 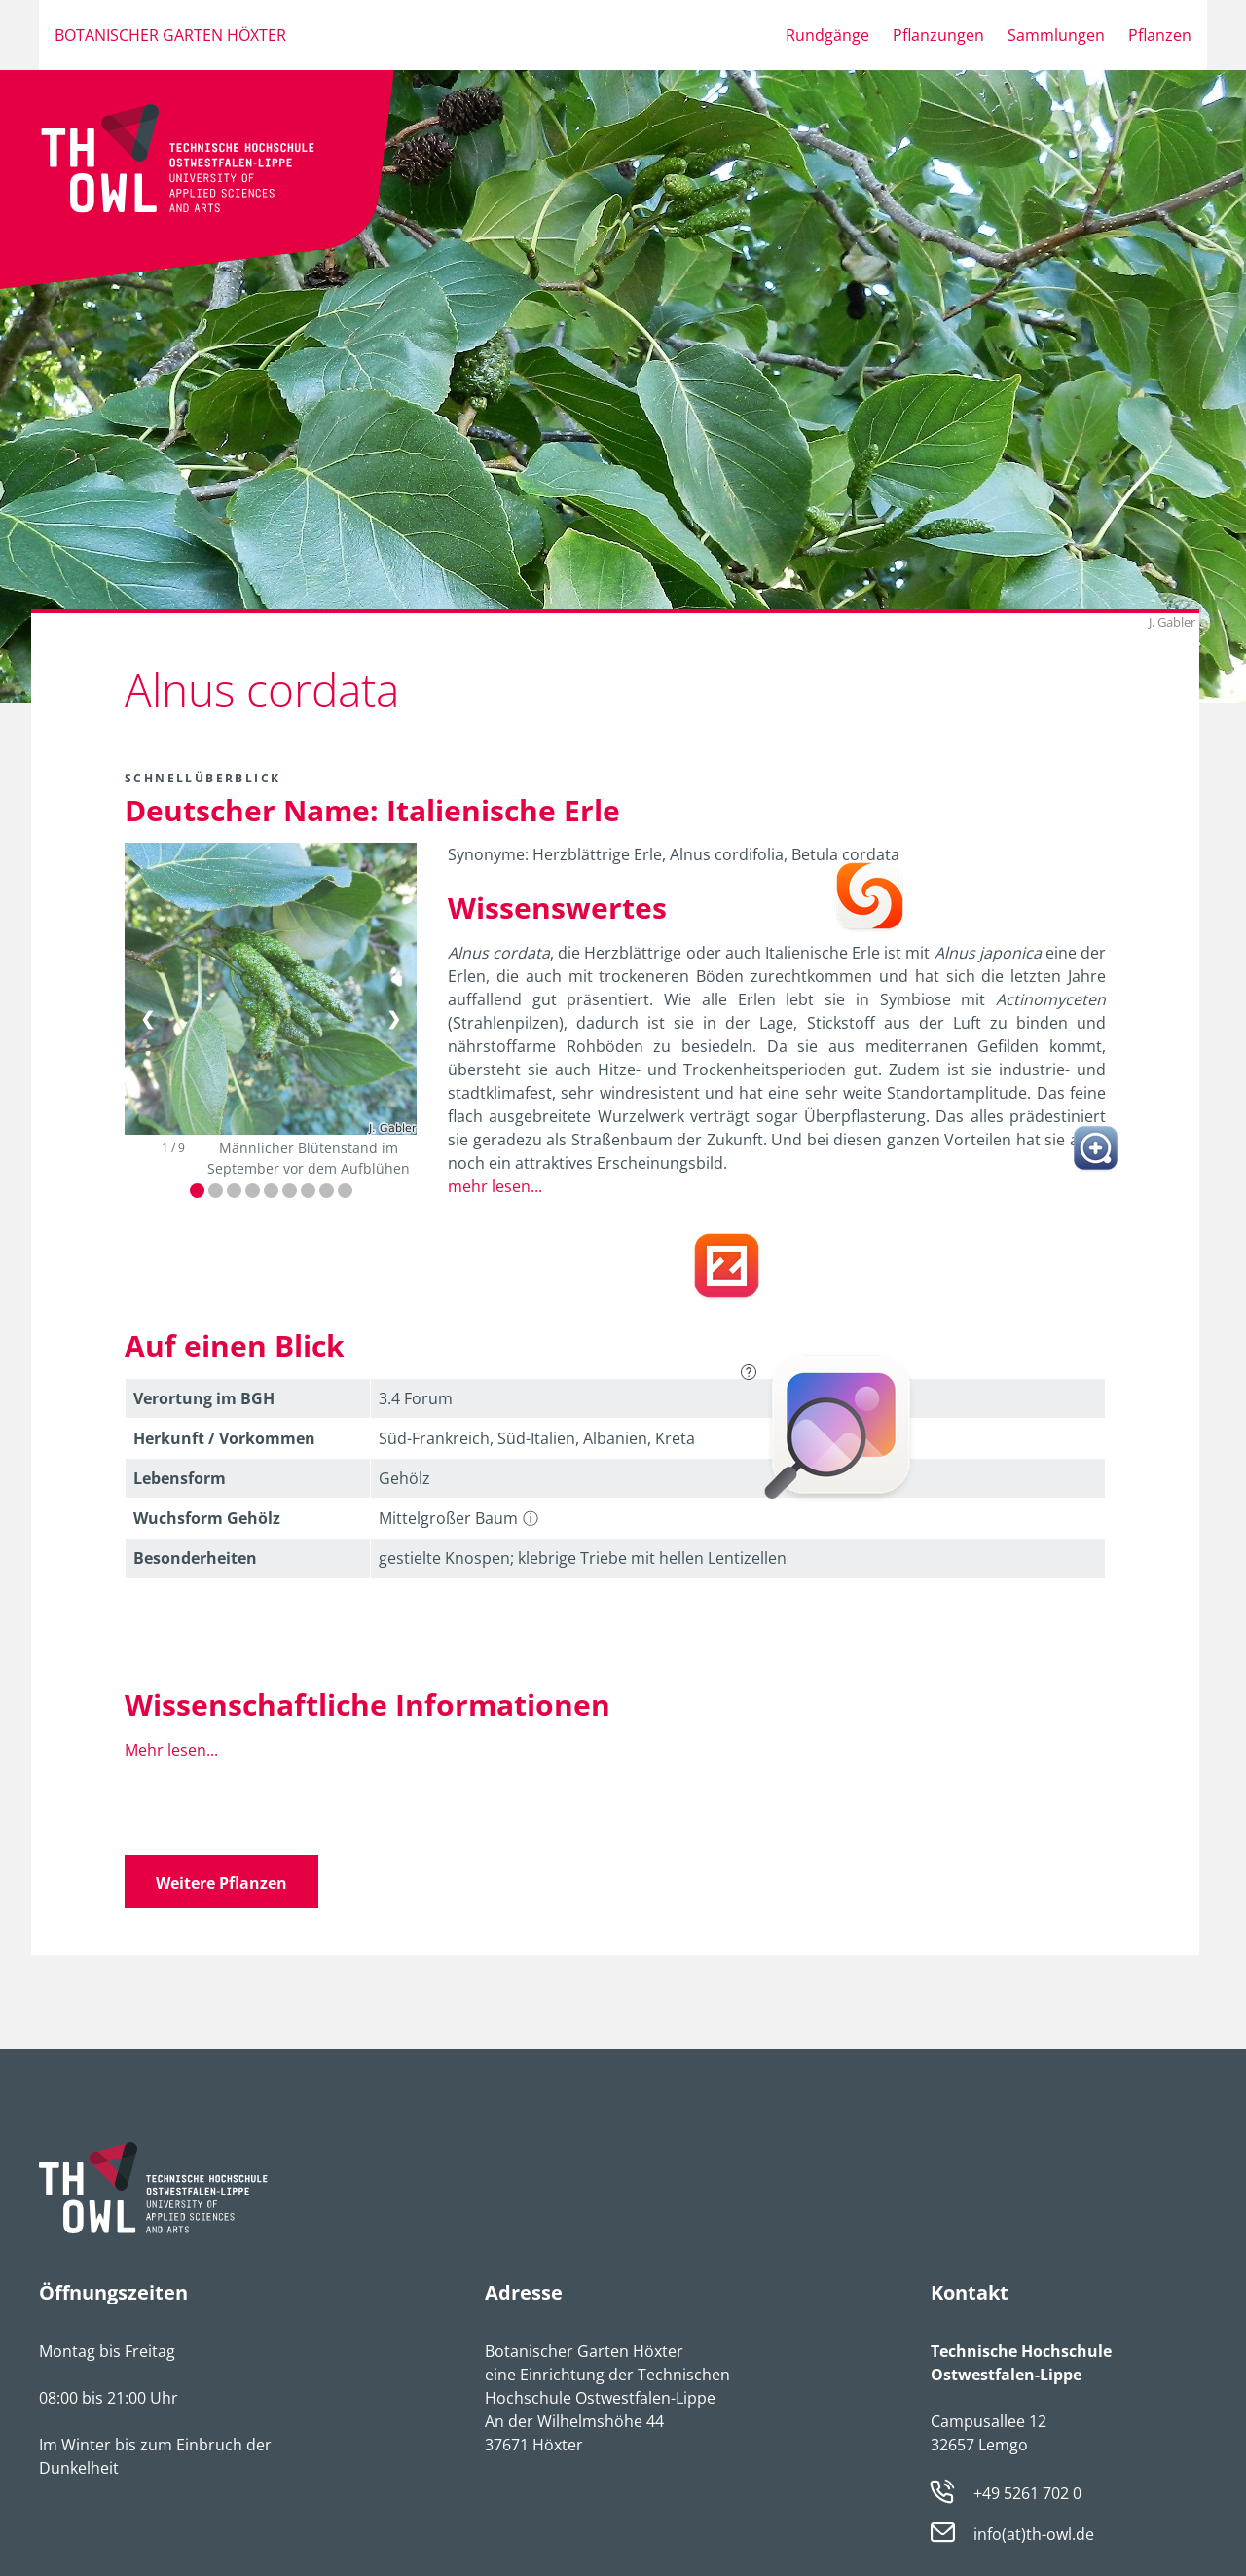 What do you see at coordinates (726, 1265) in the screenshot?
I see `open Zrythm digital audio workstation` at bounding box center [726, 1265].